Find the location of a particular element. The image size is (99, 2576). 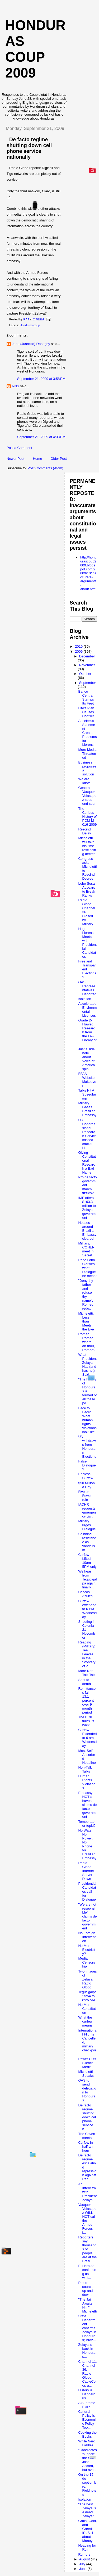

connect a bluetooth keyboard is located at coordinates (93, 2457).